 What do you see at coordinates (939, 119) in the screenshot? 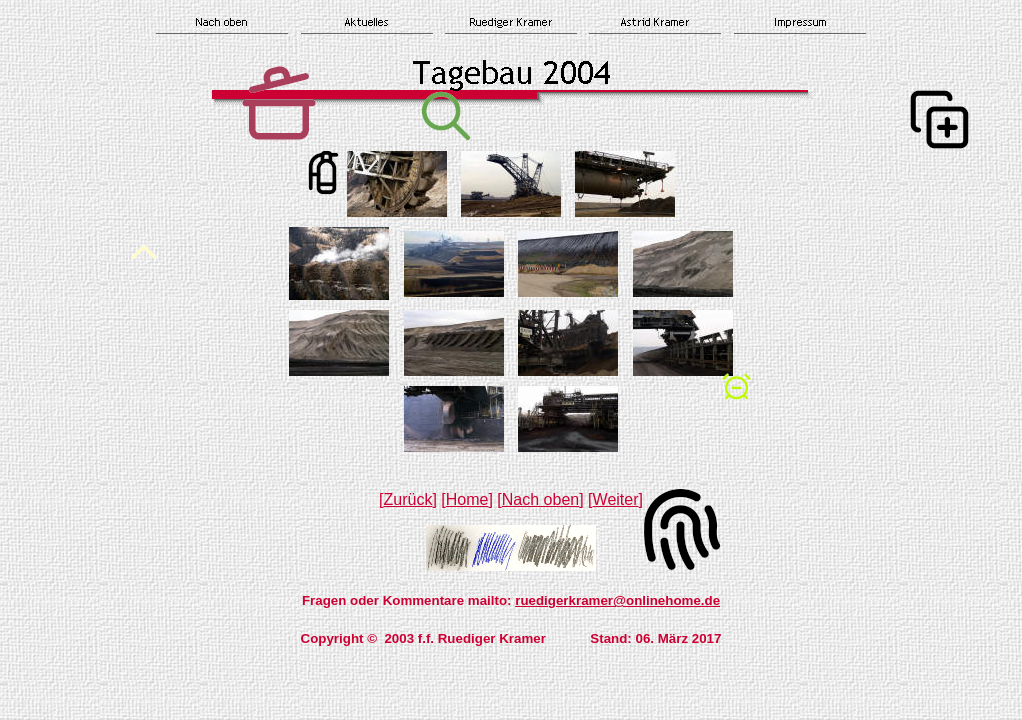
I see `duplicate and add a new item` at bounding box center [939, 119].